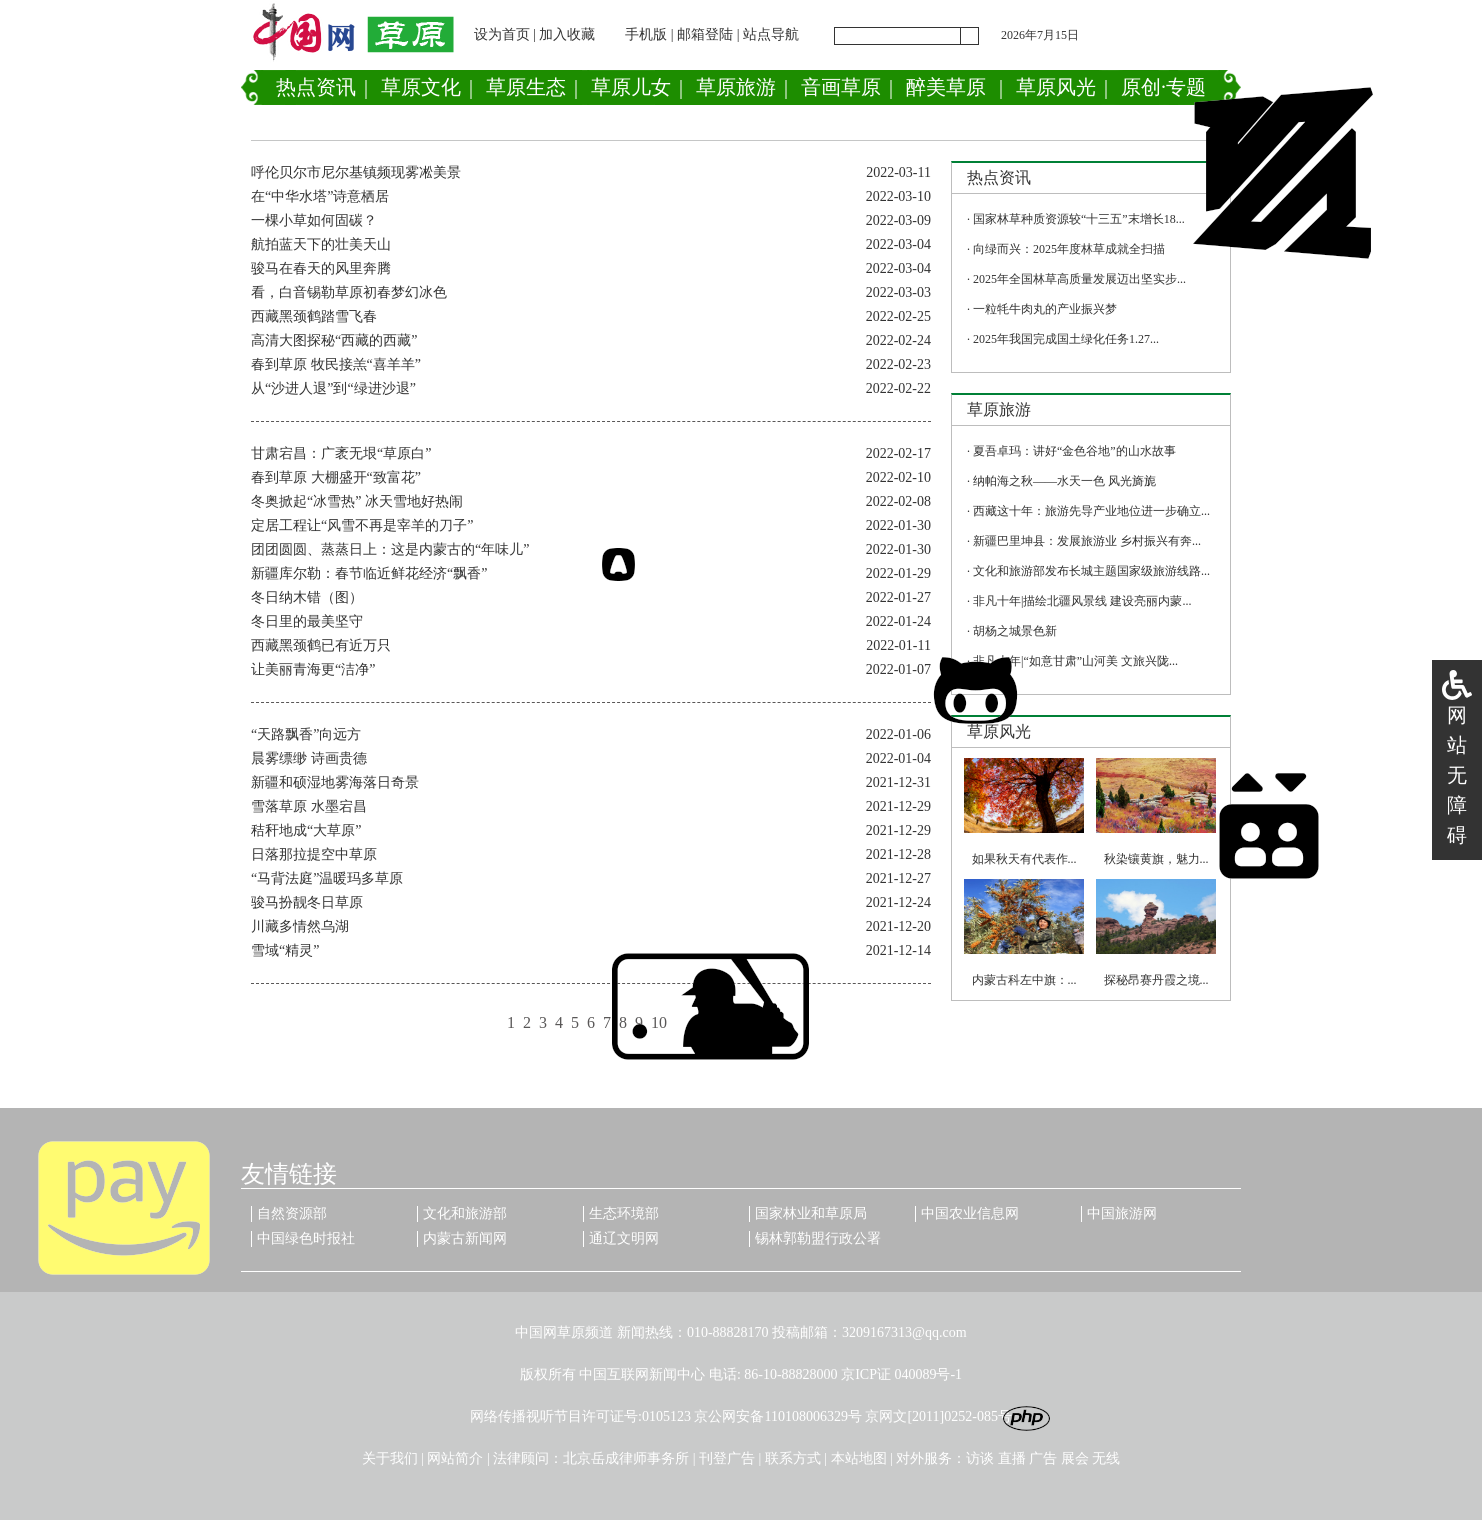  What do you see at coordinates (1026, 1418) in the screenshot?
I see `php programming language logo` at bounding box center [1026, 1418].